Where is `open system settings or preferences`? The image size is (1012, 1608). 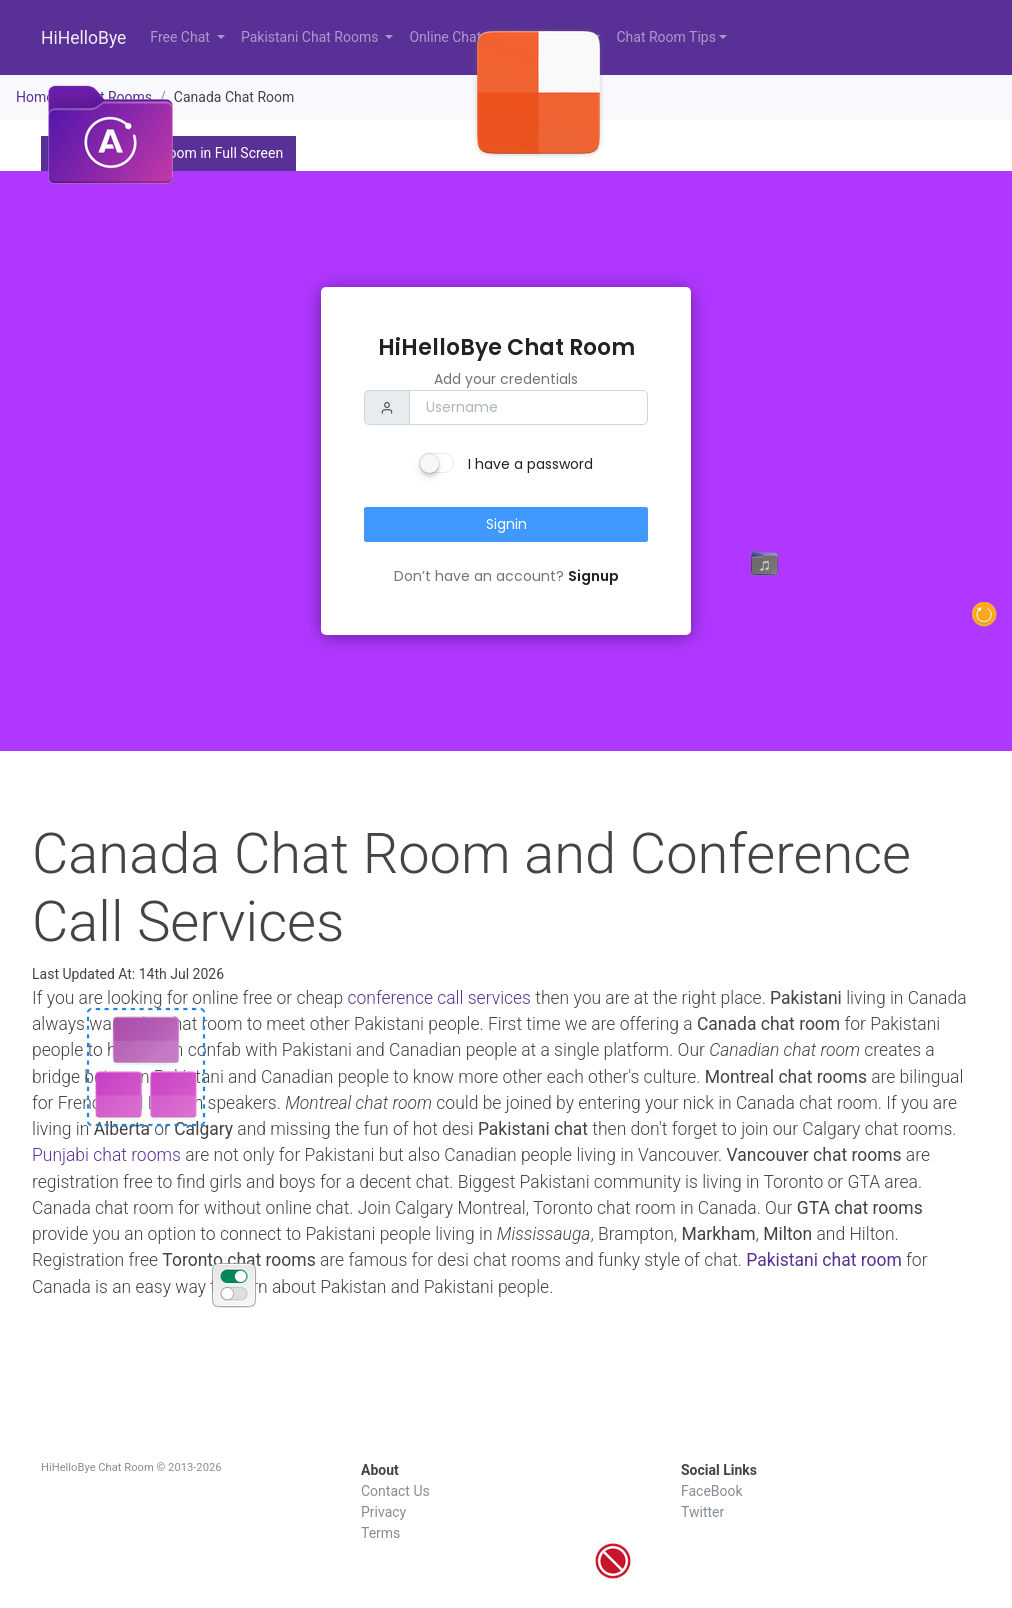 open system settings or preferences is located at coordinates (234, 1285).